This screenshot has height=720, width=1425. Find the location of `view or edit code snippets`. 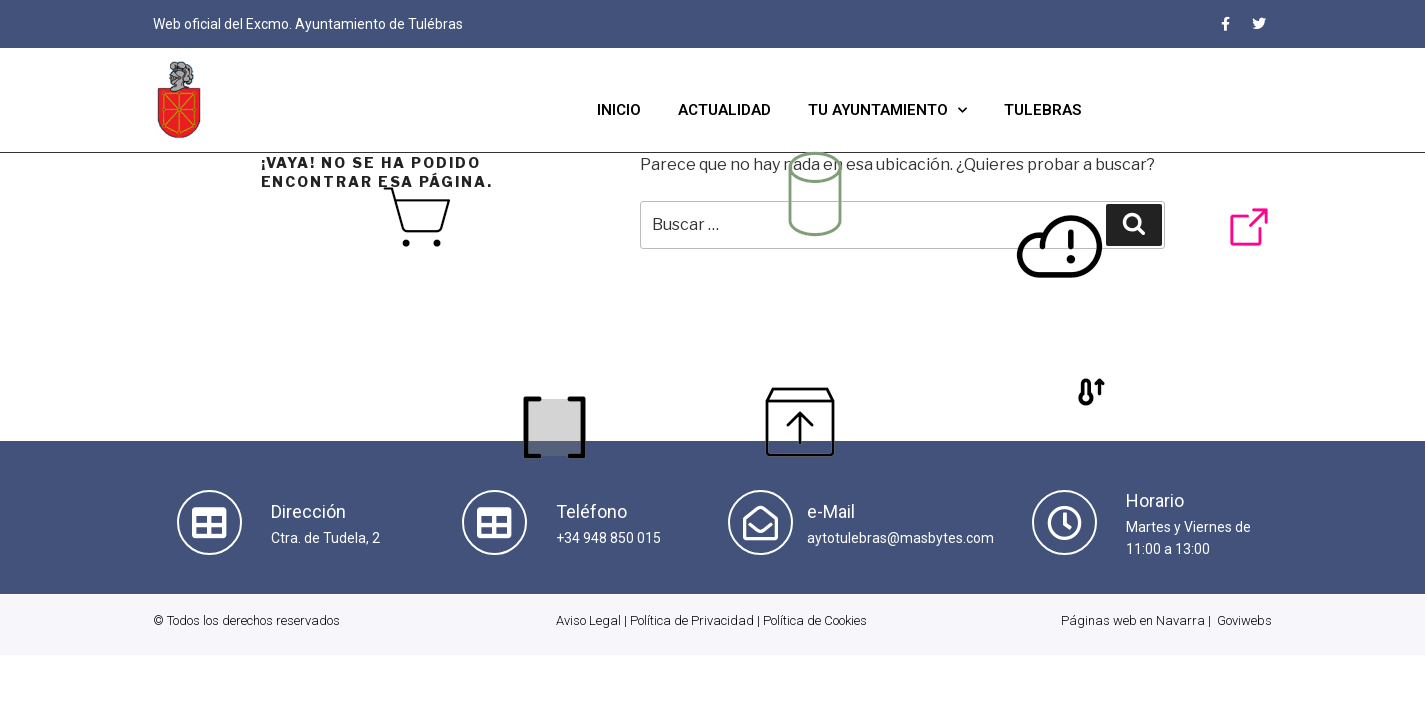

view or edit code snippets is located at coordinates (554, 427).